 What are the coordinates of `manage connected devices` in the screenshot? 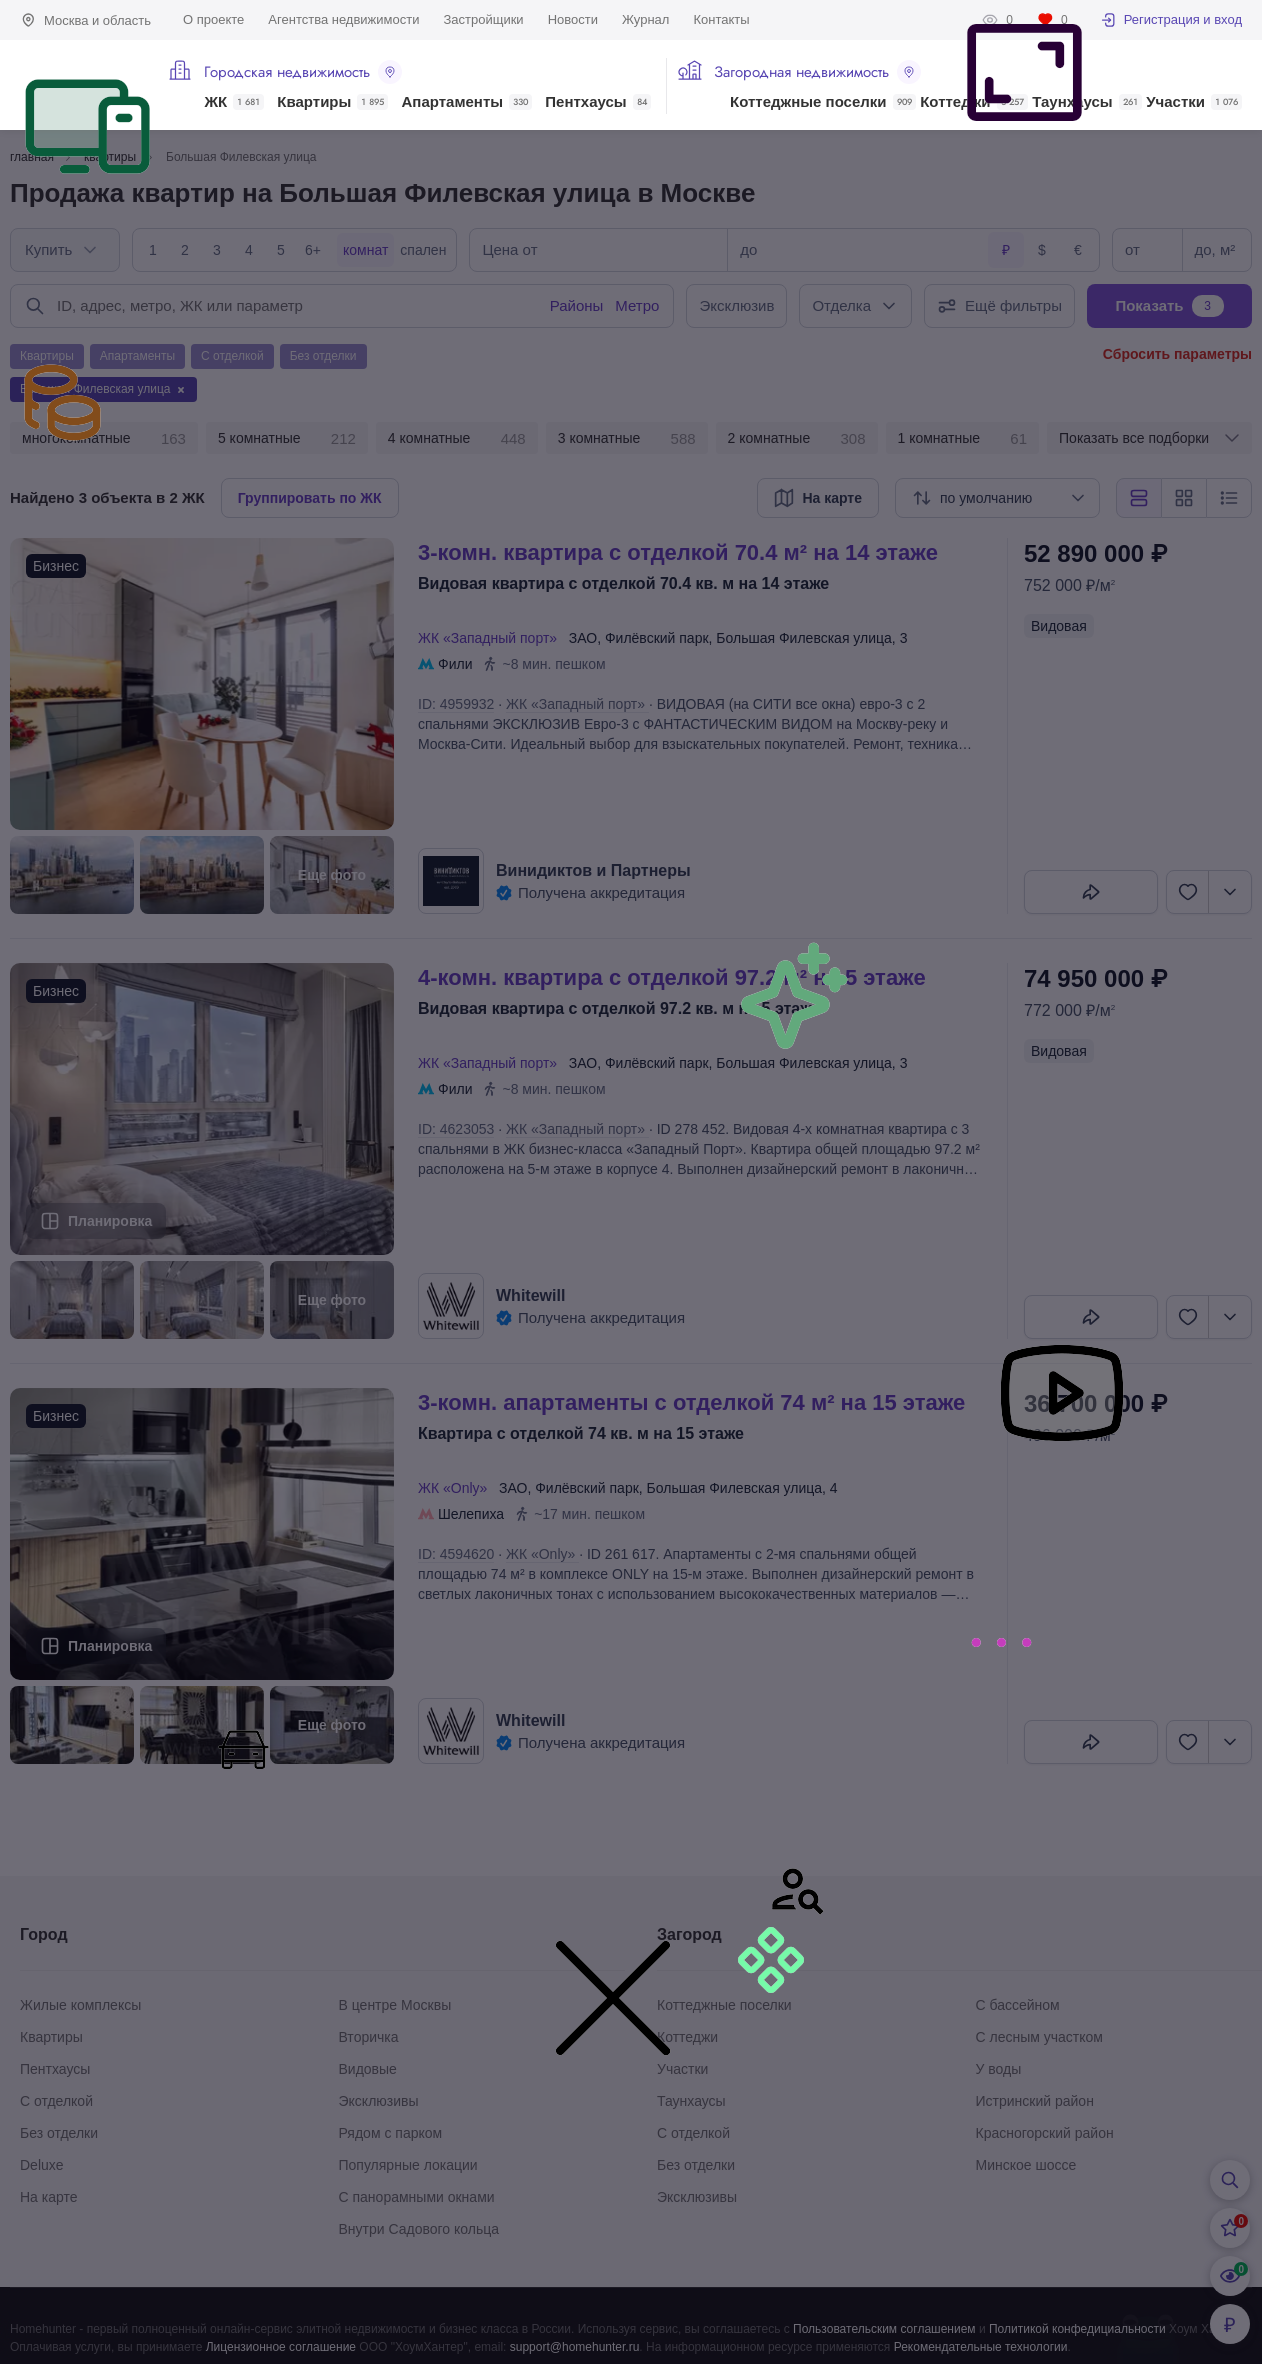 It's located at (85, 126).